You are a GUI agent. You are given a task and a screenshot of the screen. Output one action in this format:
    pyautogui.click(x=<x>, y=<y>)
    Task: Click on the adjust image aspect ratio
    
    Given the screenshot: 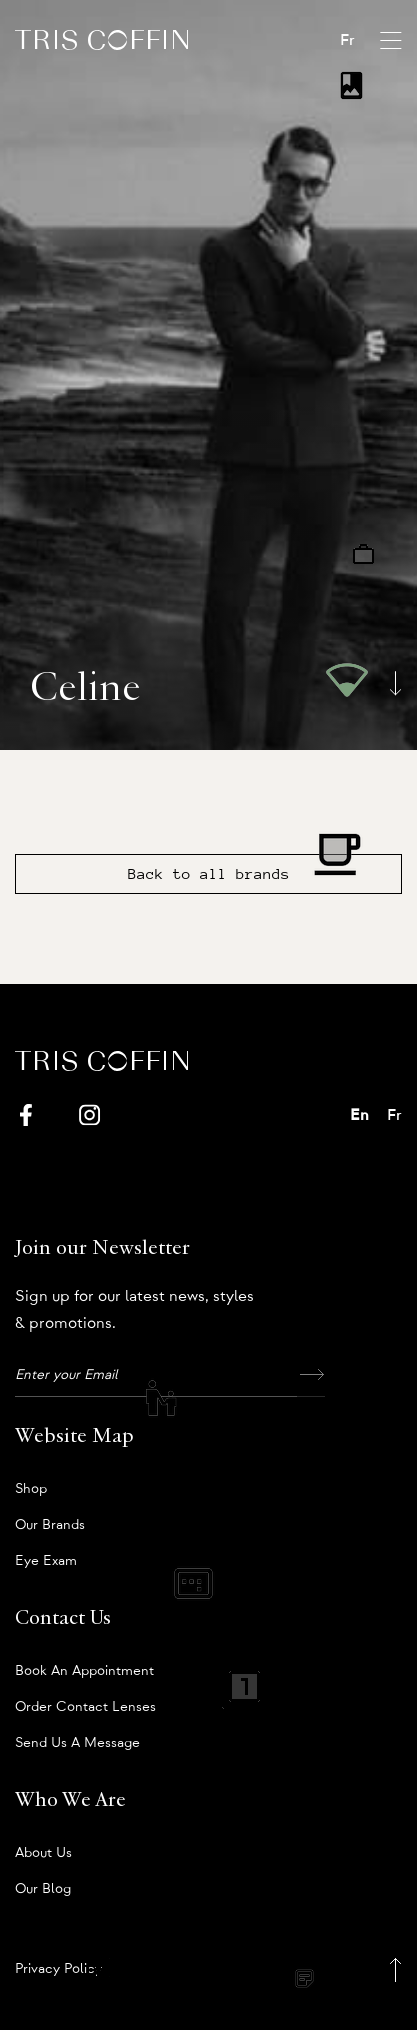 What is the action you would take?
    pyautogui.click(x=193, y=1583)
    